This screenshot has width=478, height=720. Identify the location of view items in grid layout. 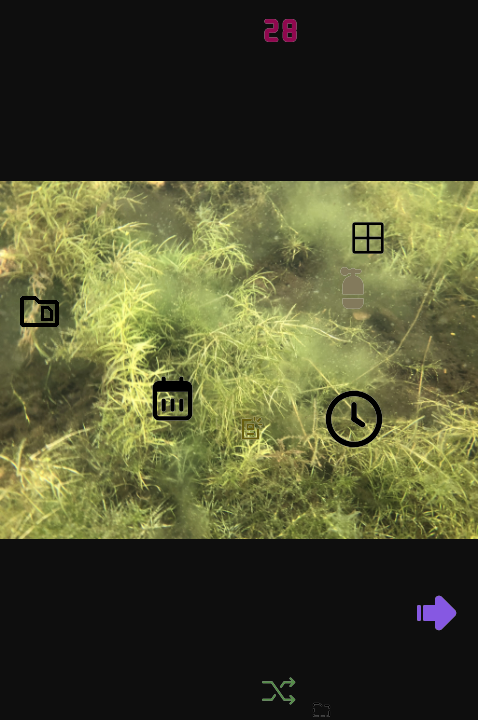
(368, 238).